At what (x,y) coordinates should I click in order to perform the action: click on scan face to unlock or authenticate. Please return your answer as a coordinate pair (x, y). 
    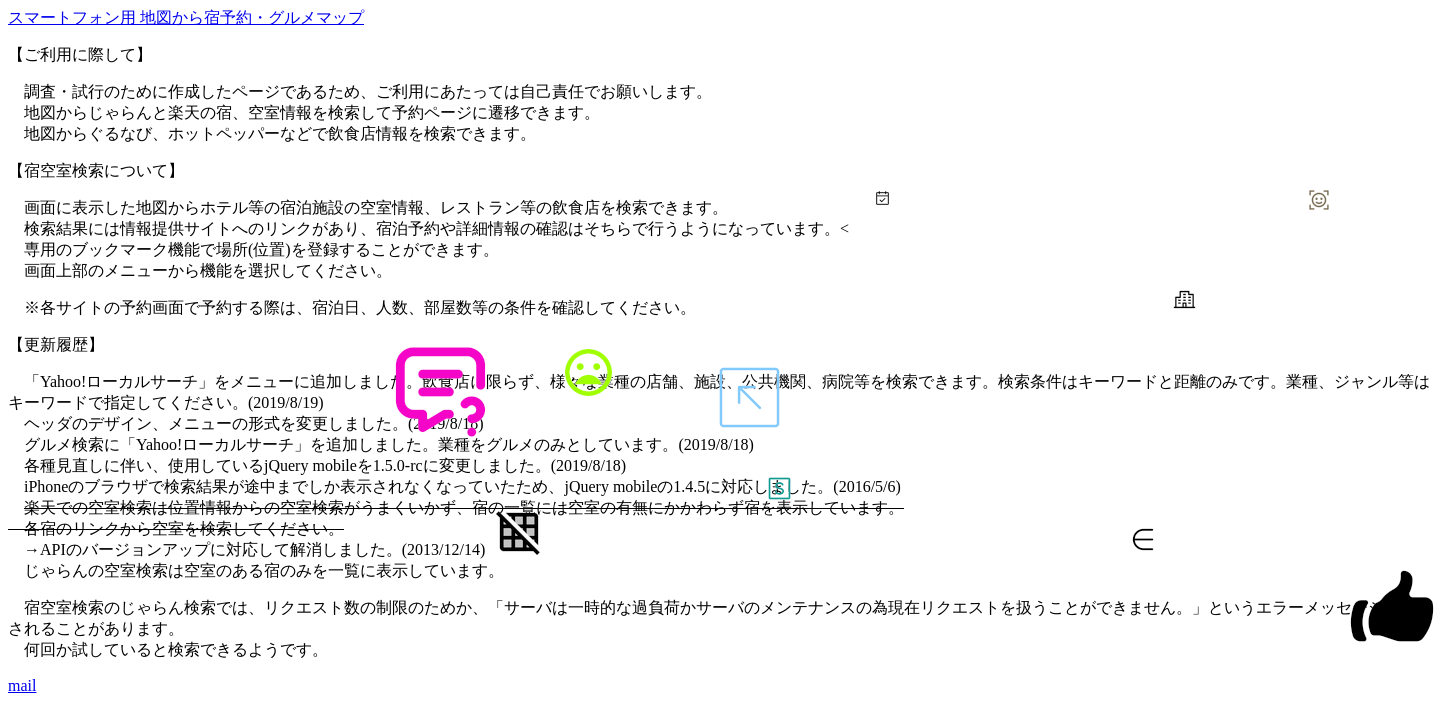
    Looking at the image, I should click on (1319, 200).